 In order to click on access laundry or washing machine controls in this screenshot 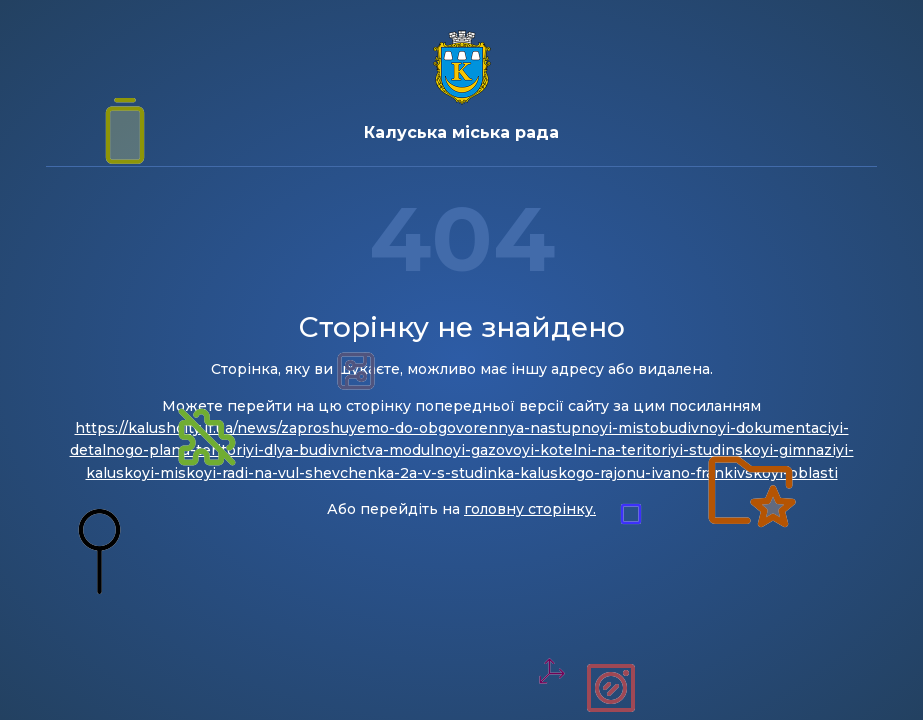, I will do `click(611, 688)`.